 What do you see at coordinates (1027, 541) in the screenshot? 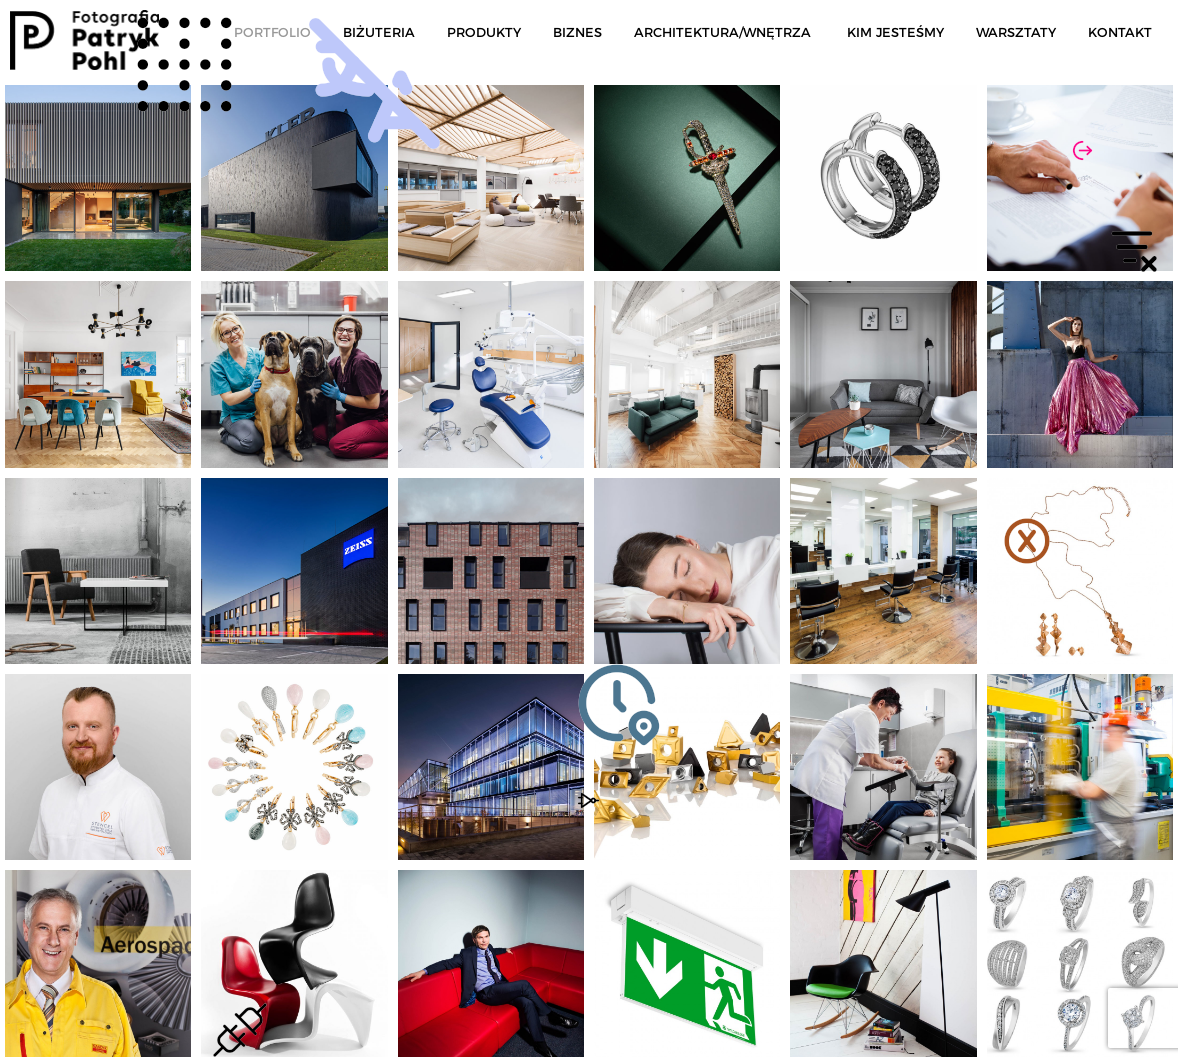
I see `xbox x button indicator` at bounding box center [1027, 541].